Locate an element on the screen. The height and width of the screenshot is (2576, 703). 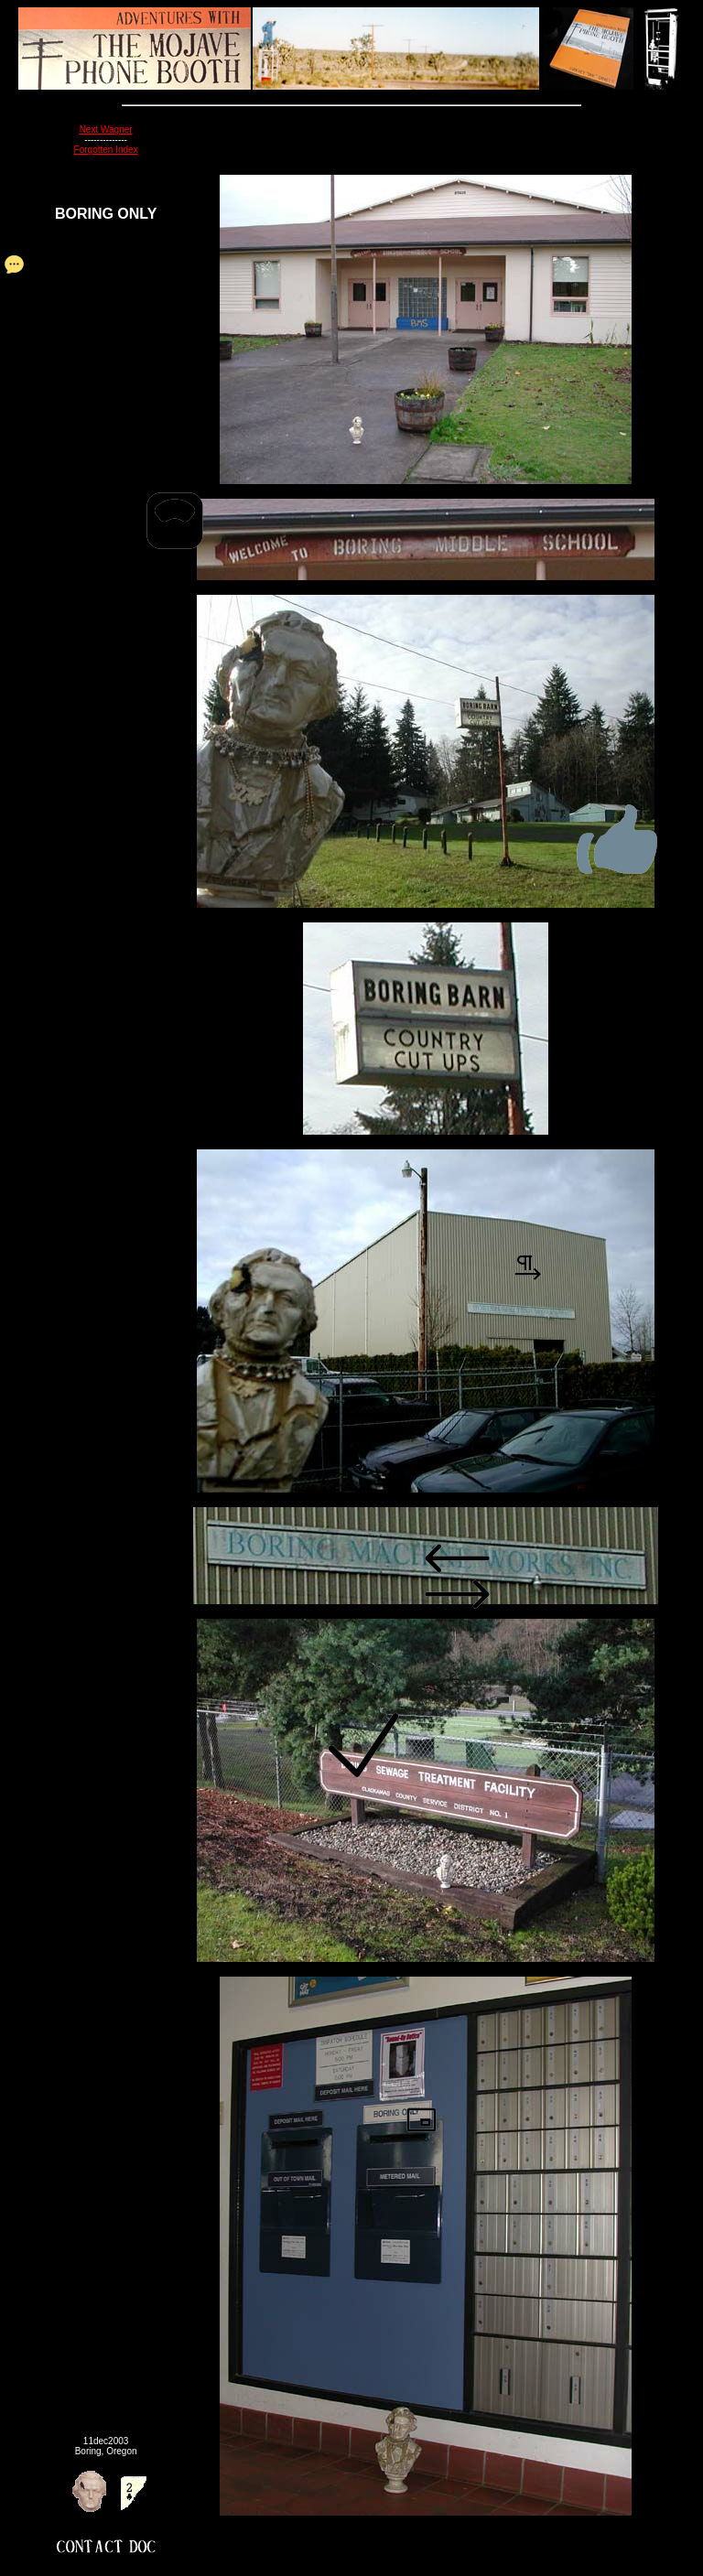
view weight or body measurements is located at coordinates (175, 521).